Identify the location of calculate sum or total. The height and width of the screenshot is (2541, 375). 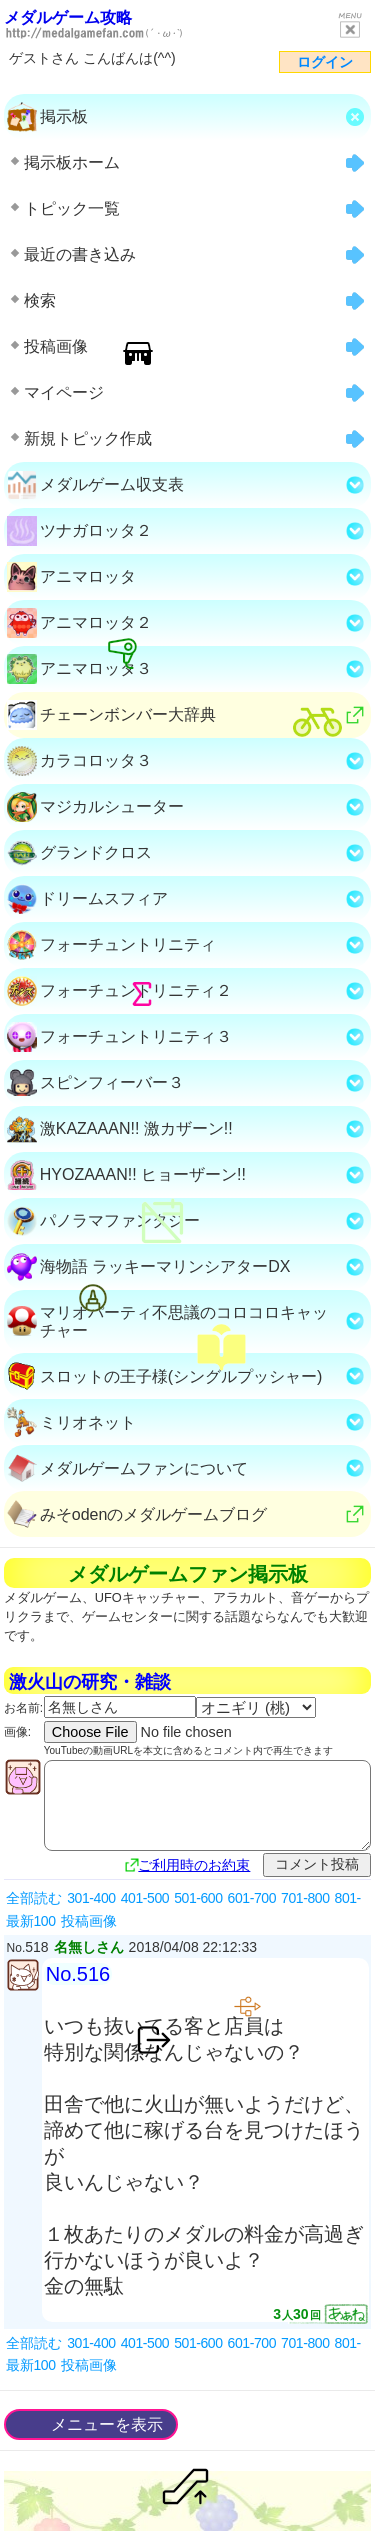
(142, 994).